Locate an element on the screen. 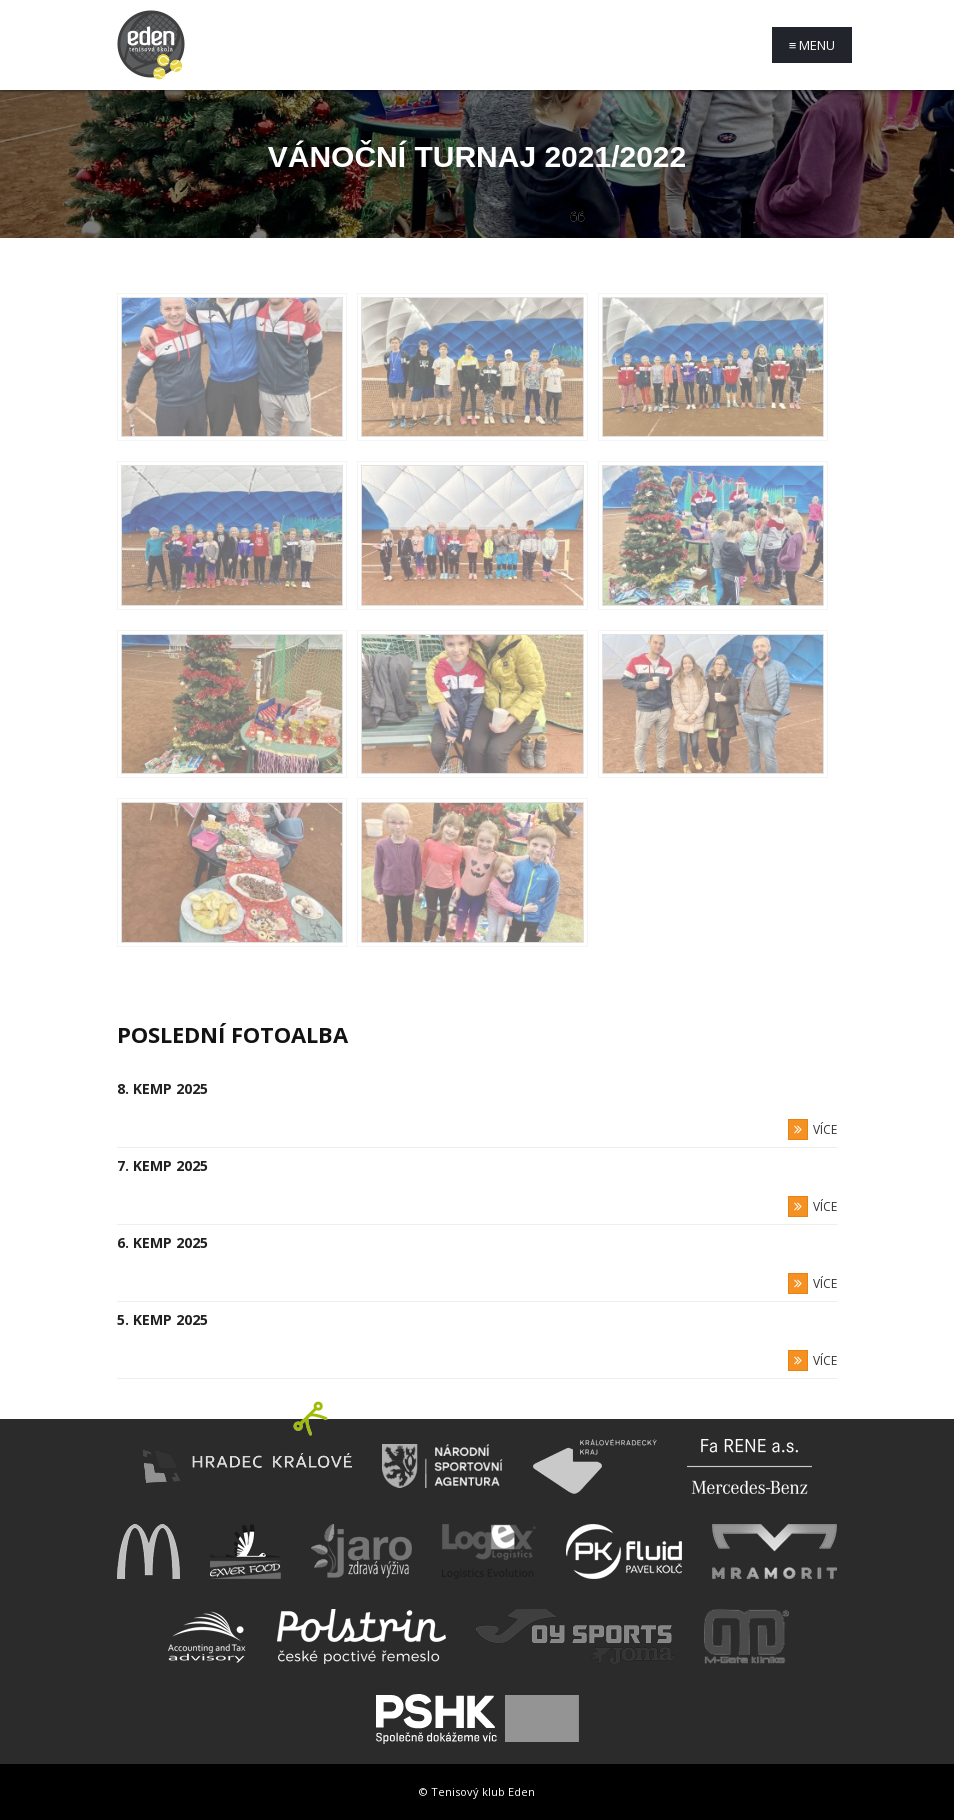 The width and height of the screenshot is (954, 1820). access tangent or derivative tools in a math application is located at coordinates (310, 1418).